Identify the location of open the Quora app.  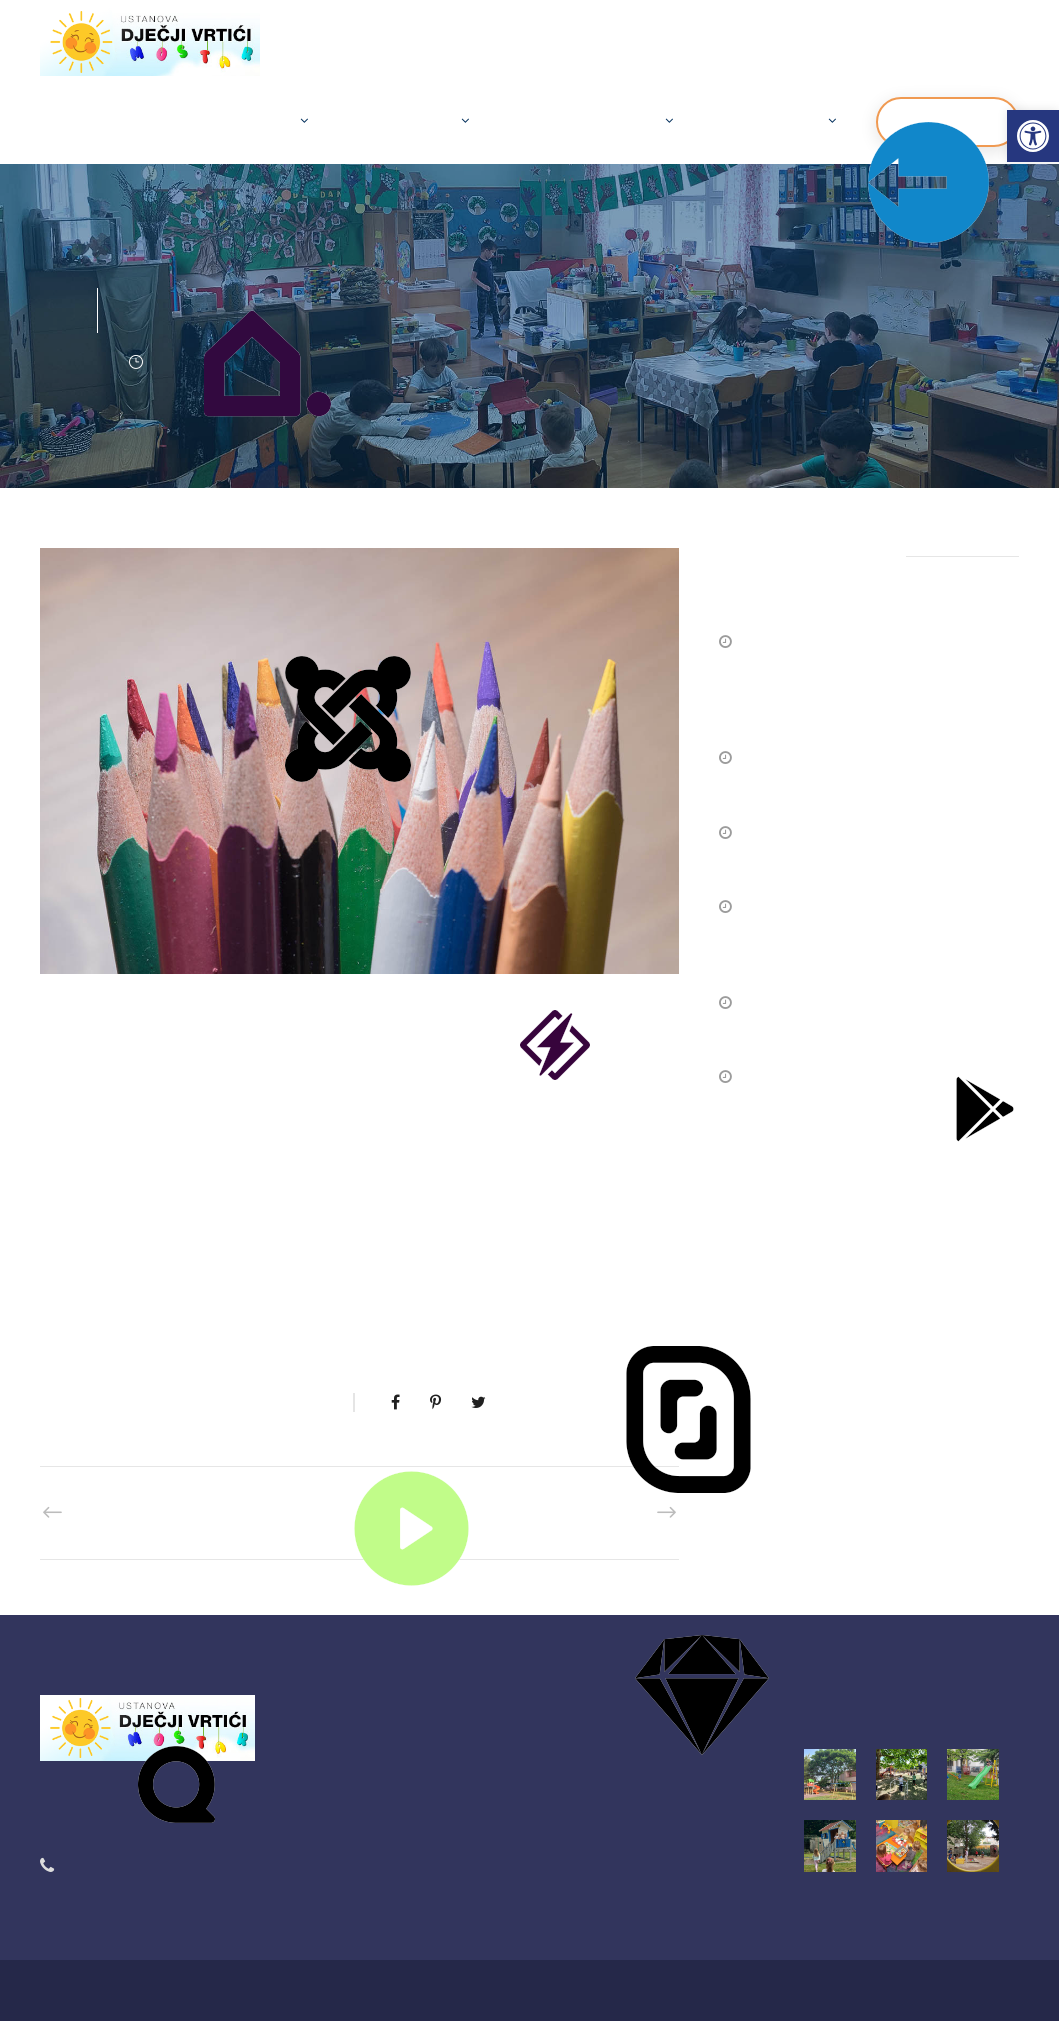
(176, 1784).